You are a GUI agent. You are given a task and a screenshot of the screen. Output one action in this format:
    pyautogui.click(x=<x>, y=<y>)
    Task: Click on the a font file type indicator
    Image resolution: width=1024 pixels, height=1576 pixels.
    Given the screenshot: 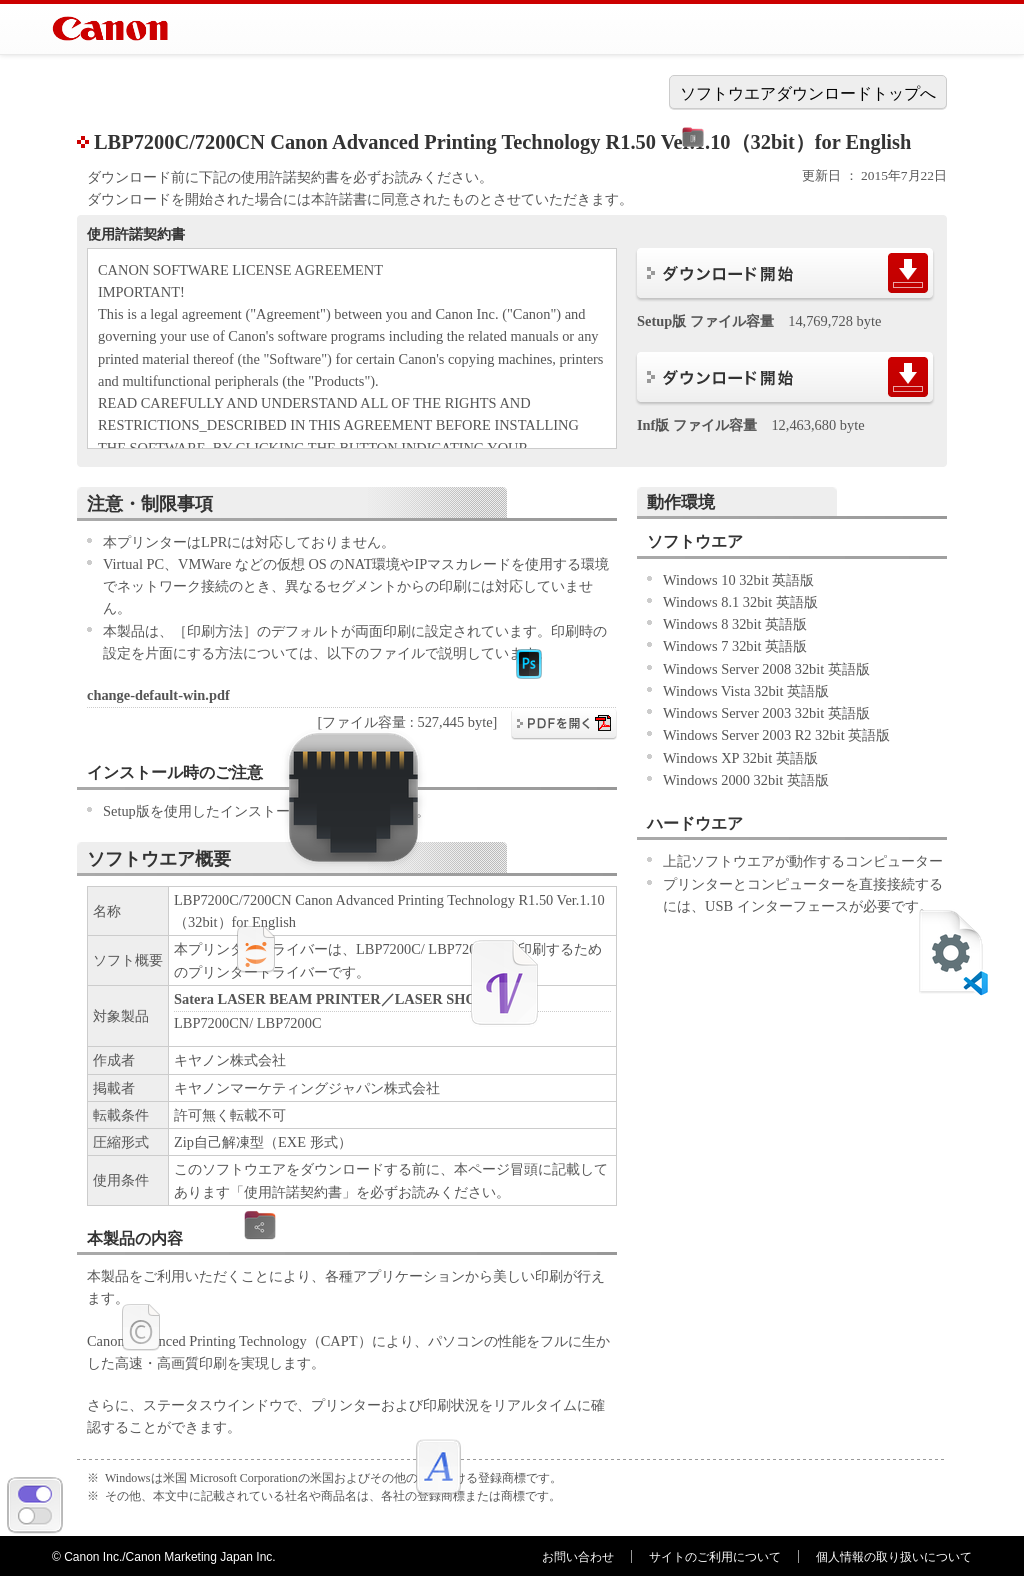 What is the action you would take?
    pyautogui.click(x=438, y=1466)
    